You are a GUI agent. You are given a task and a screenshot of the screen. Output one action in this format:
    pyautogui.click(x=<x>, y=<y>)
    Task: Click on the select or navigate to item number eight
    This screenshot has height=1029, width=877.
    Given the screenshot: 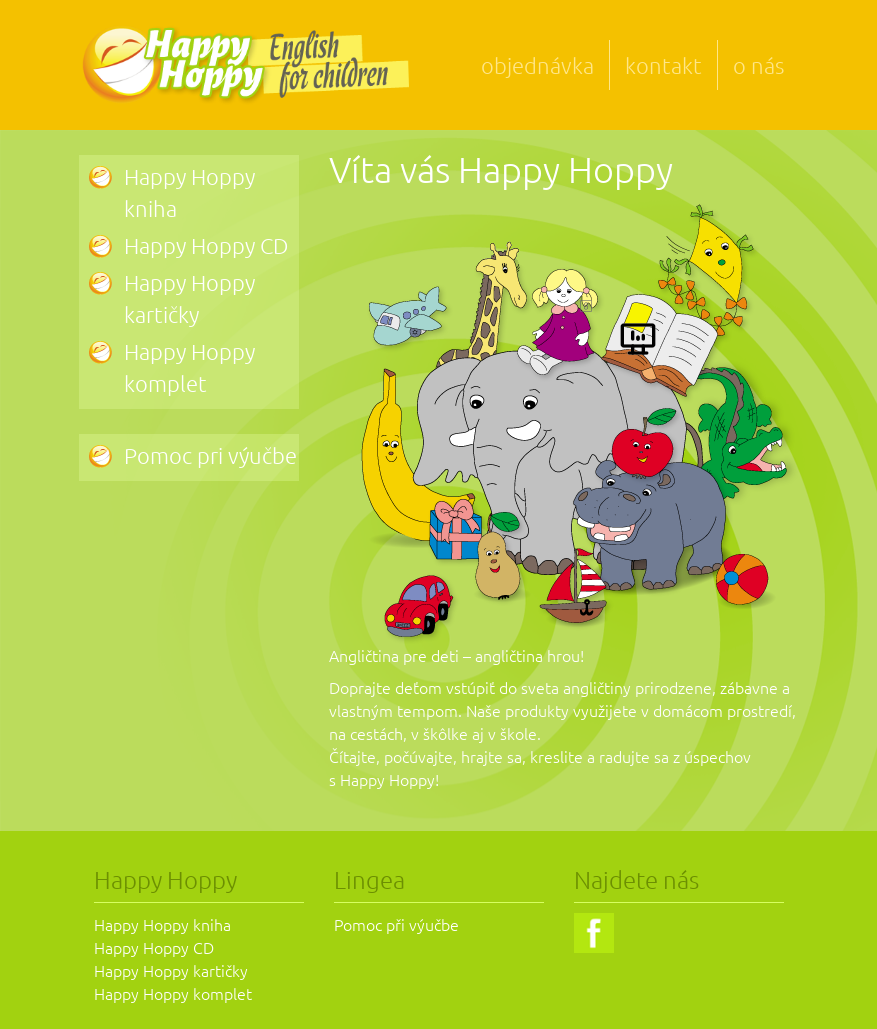 What is the action you would take?
    pyautogui.click(x=586, y=306)
    